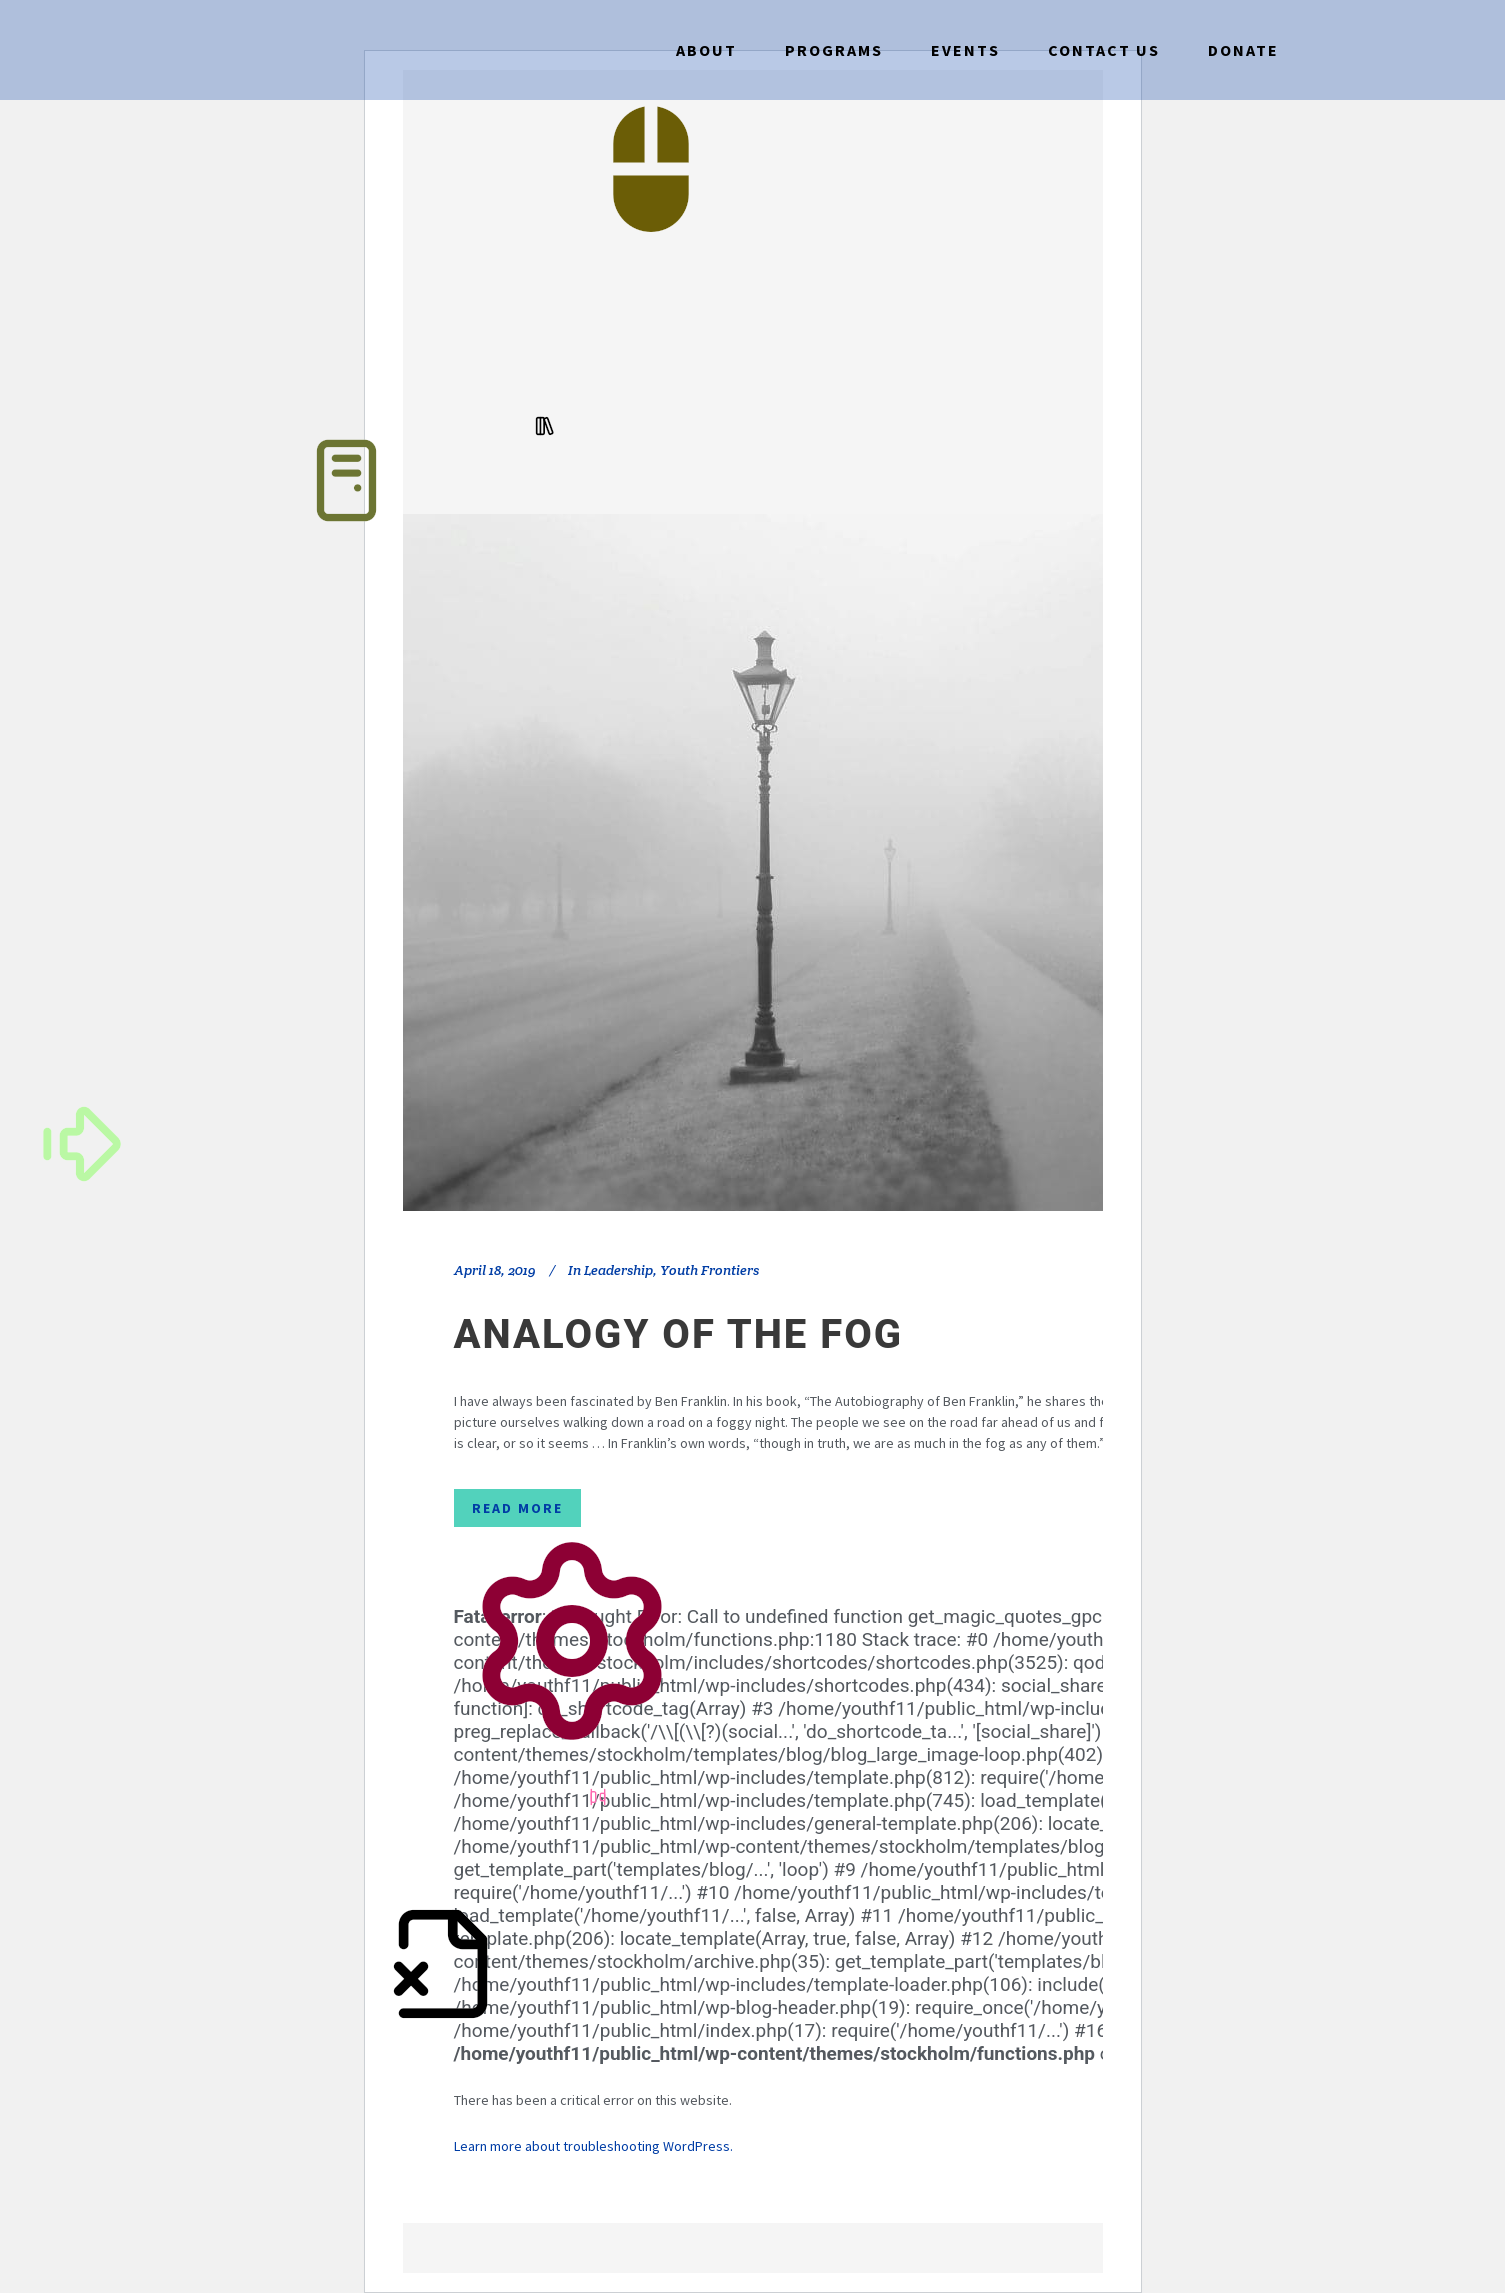 The image size is (1505, 2293). I want to click on delete this file, so click(443, 1964).